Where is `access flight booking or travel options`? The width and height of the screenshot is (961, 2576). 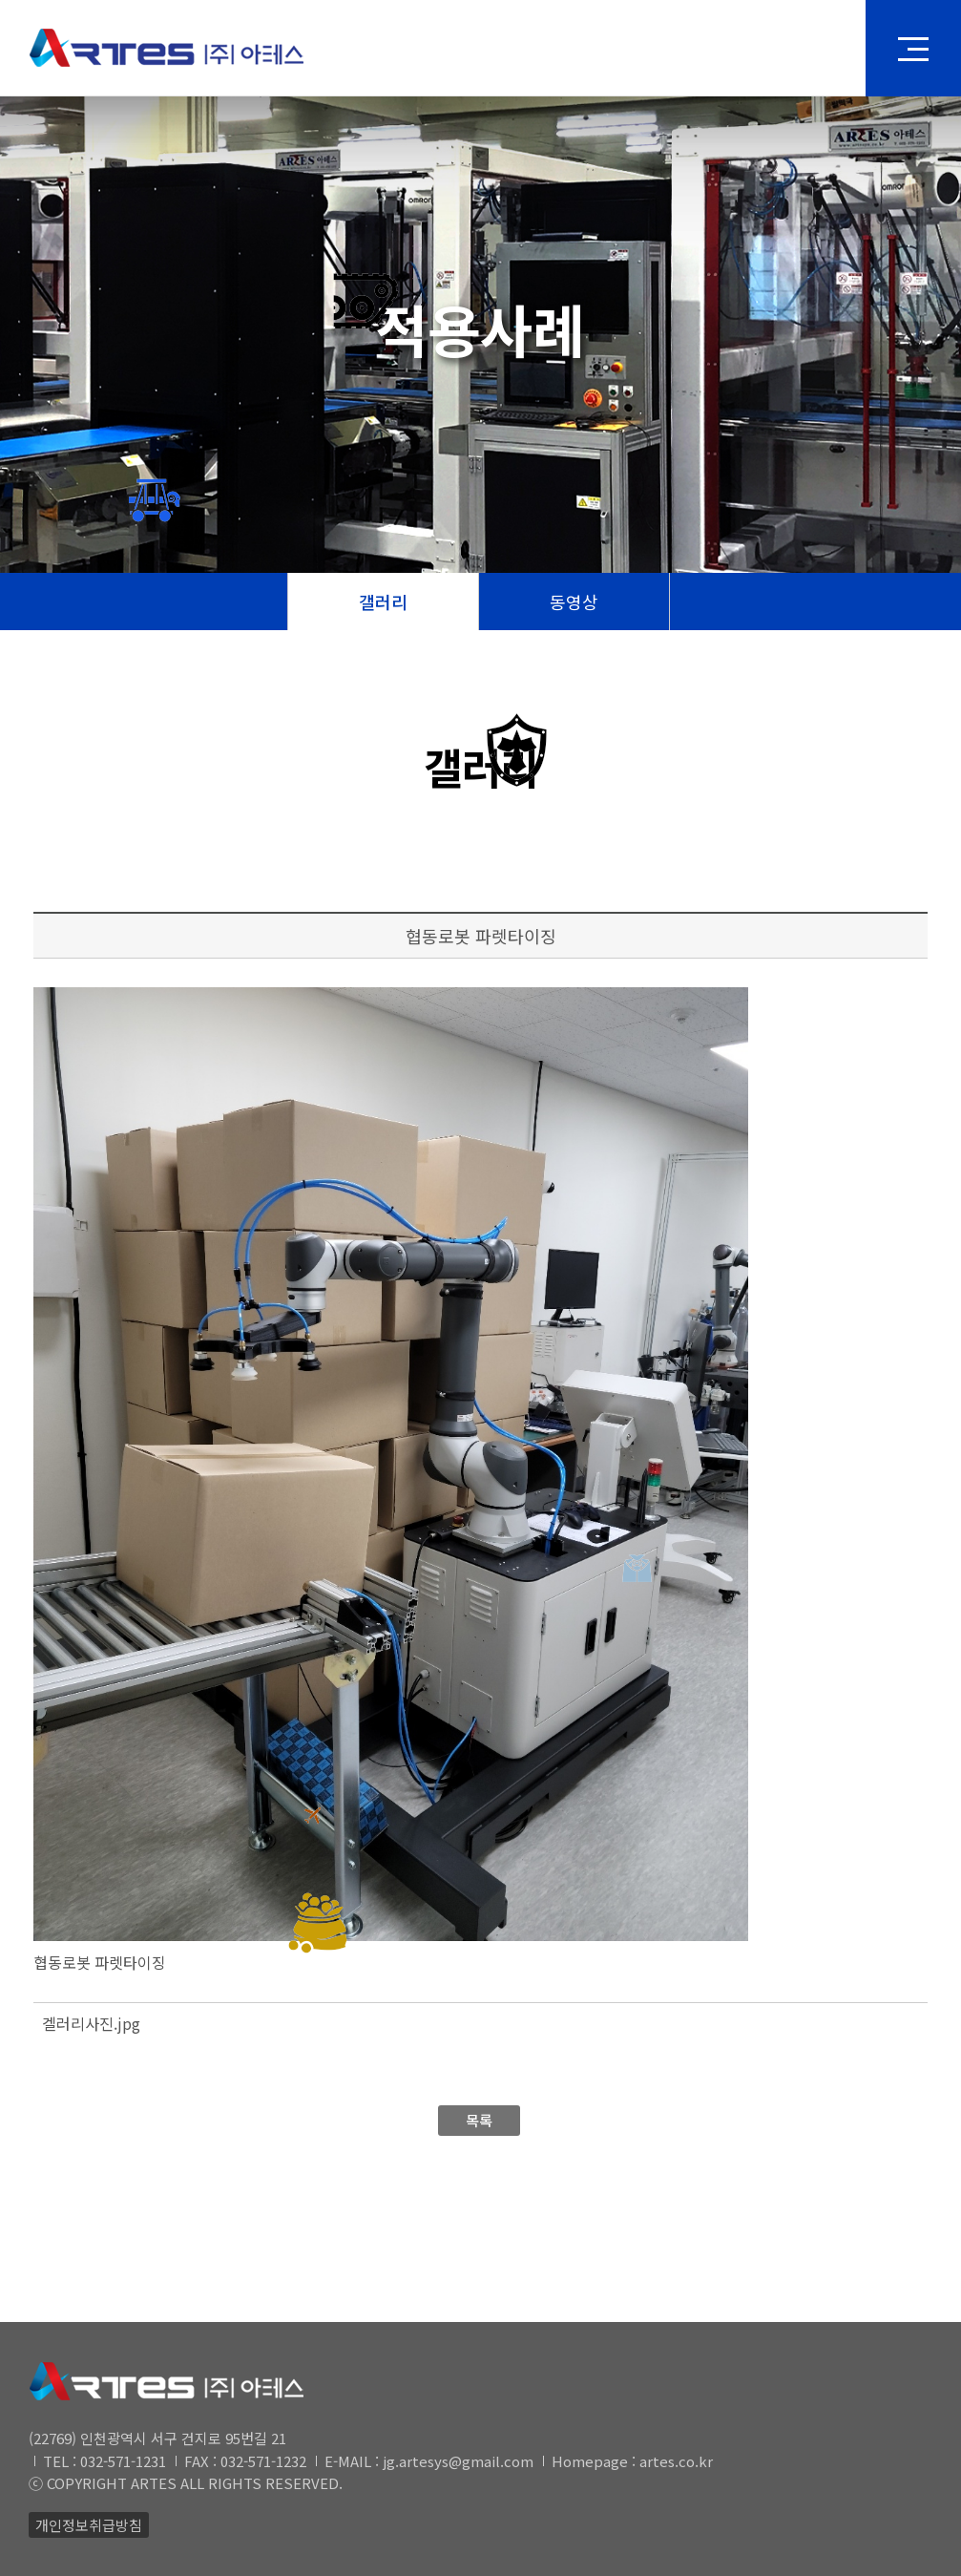
access flight booking or travel options is located at coordinates (312, 1816).